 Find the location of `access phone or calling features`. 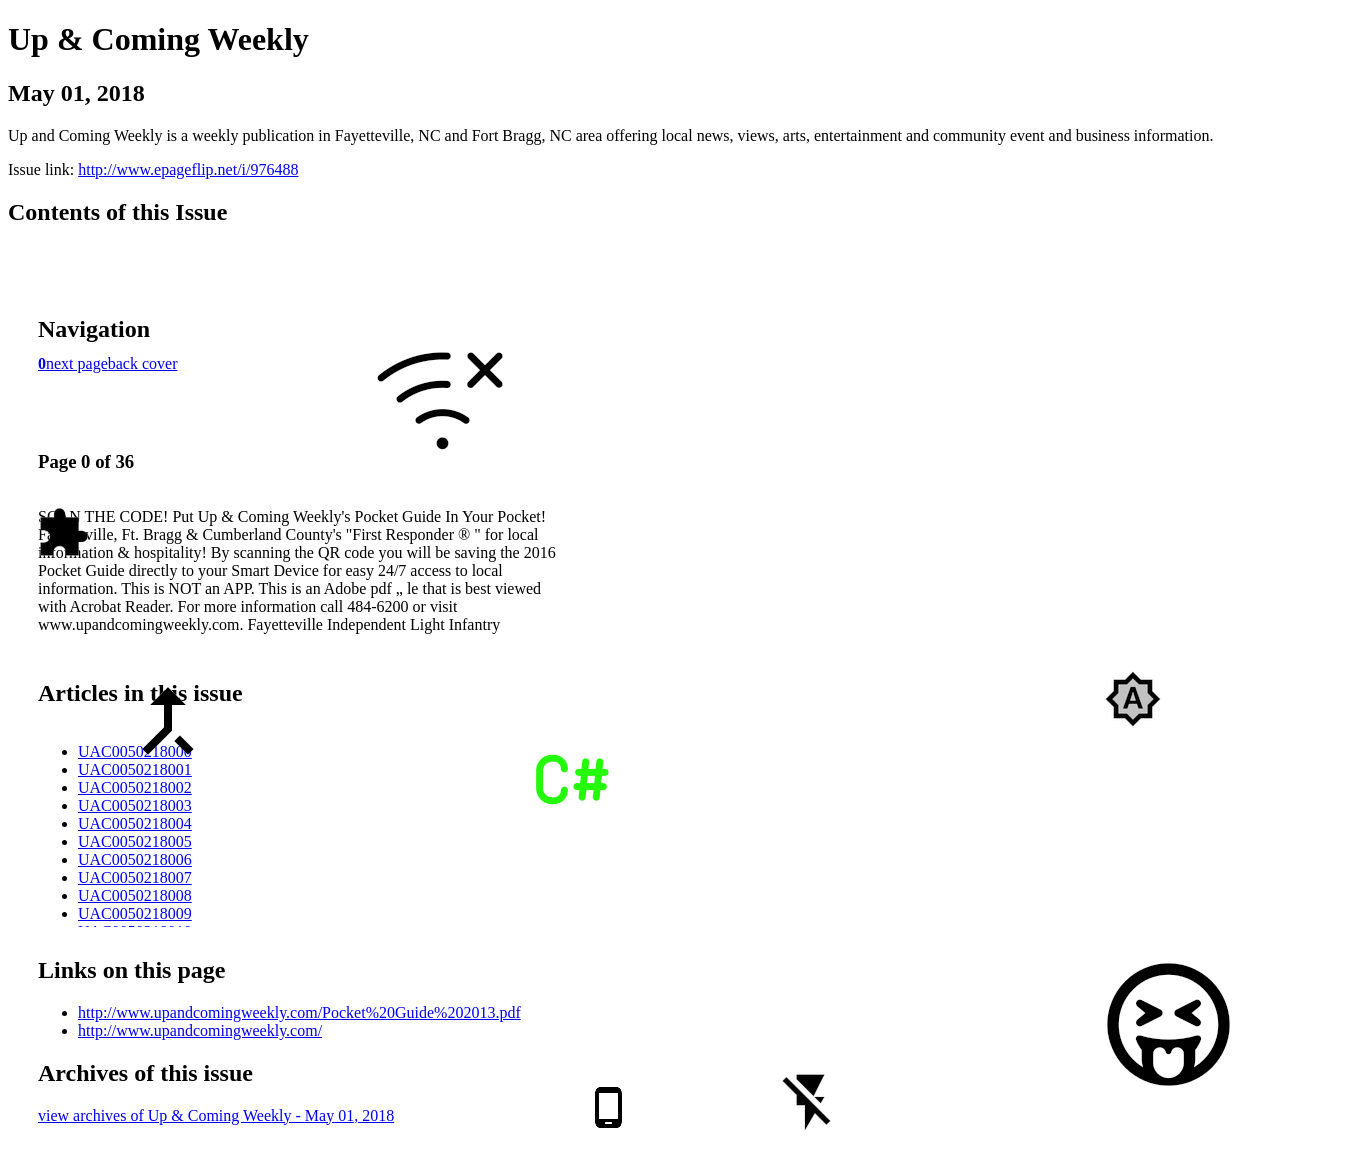

access phone or calling features is located at coordinates (608, 1107).